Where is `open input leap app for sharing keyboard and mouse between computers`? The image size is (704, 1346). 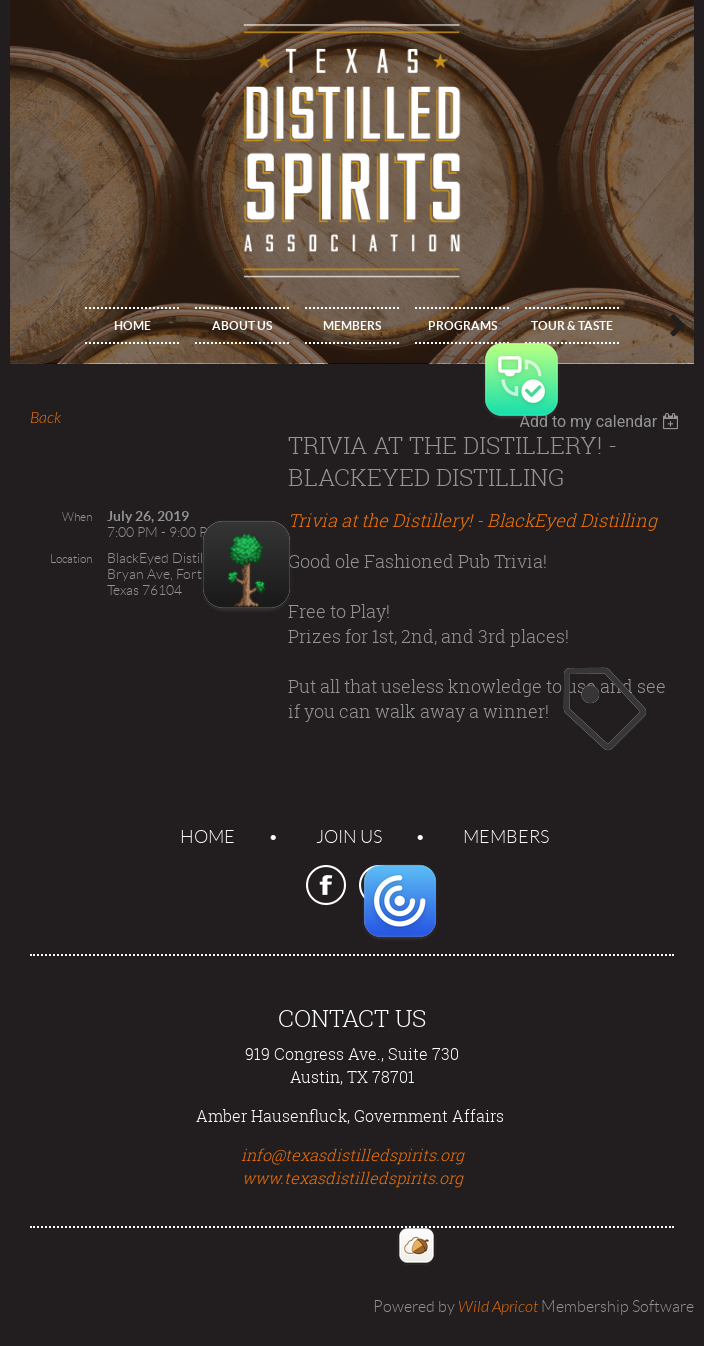 open input leap app for sharing keyboard and mouse between computers is located at coordinates (521, 379).